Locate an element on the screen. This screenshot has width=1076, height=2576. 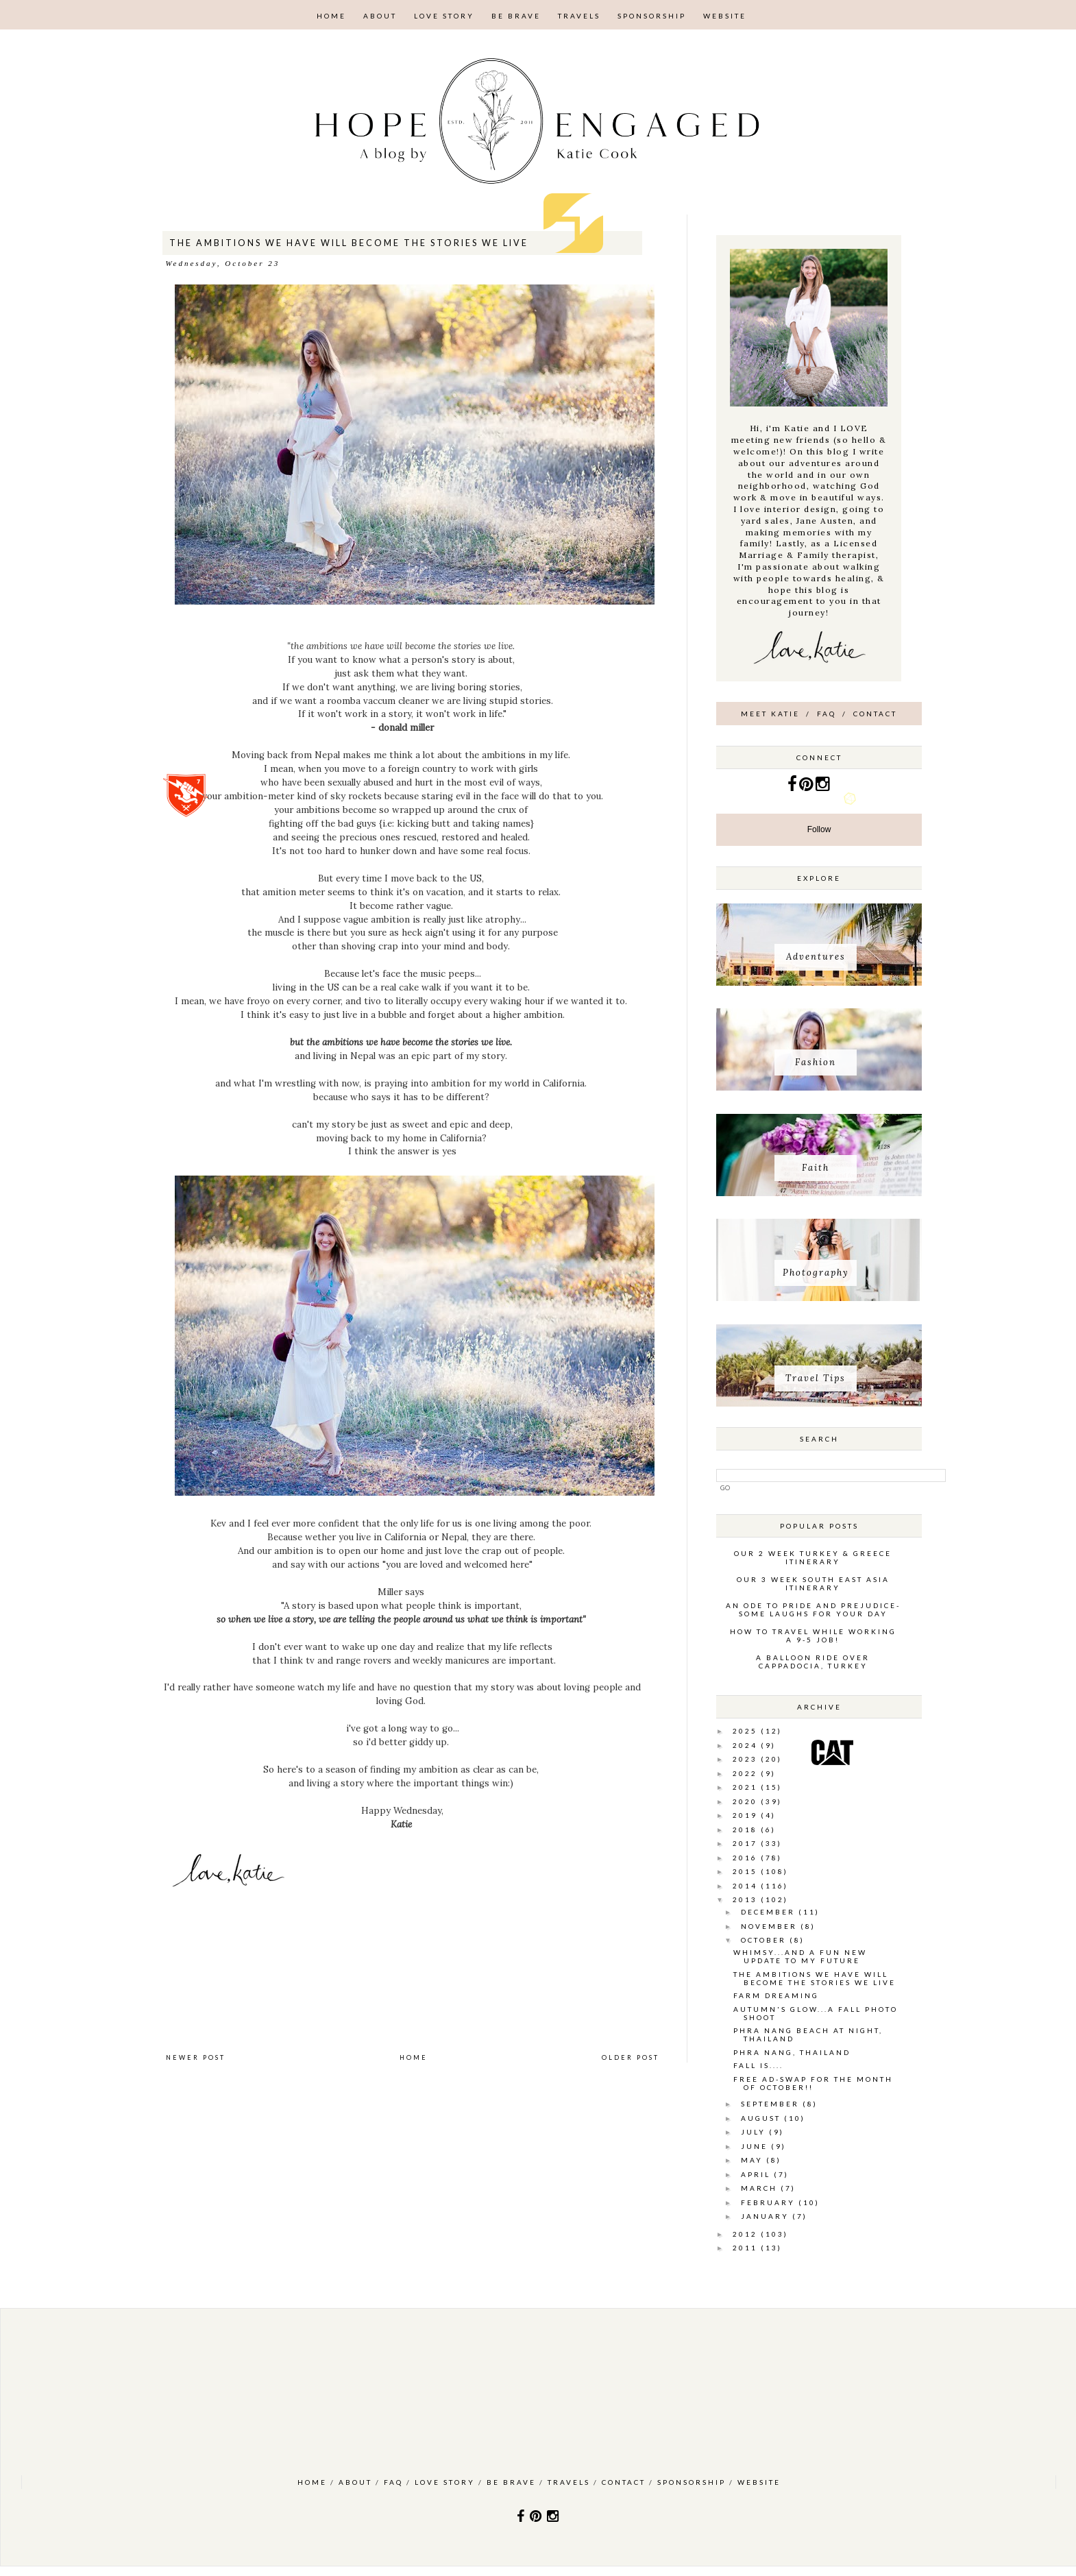
open Coggle mind mapping app is located at coordinates (573, 223).